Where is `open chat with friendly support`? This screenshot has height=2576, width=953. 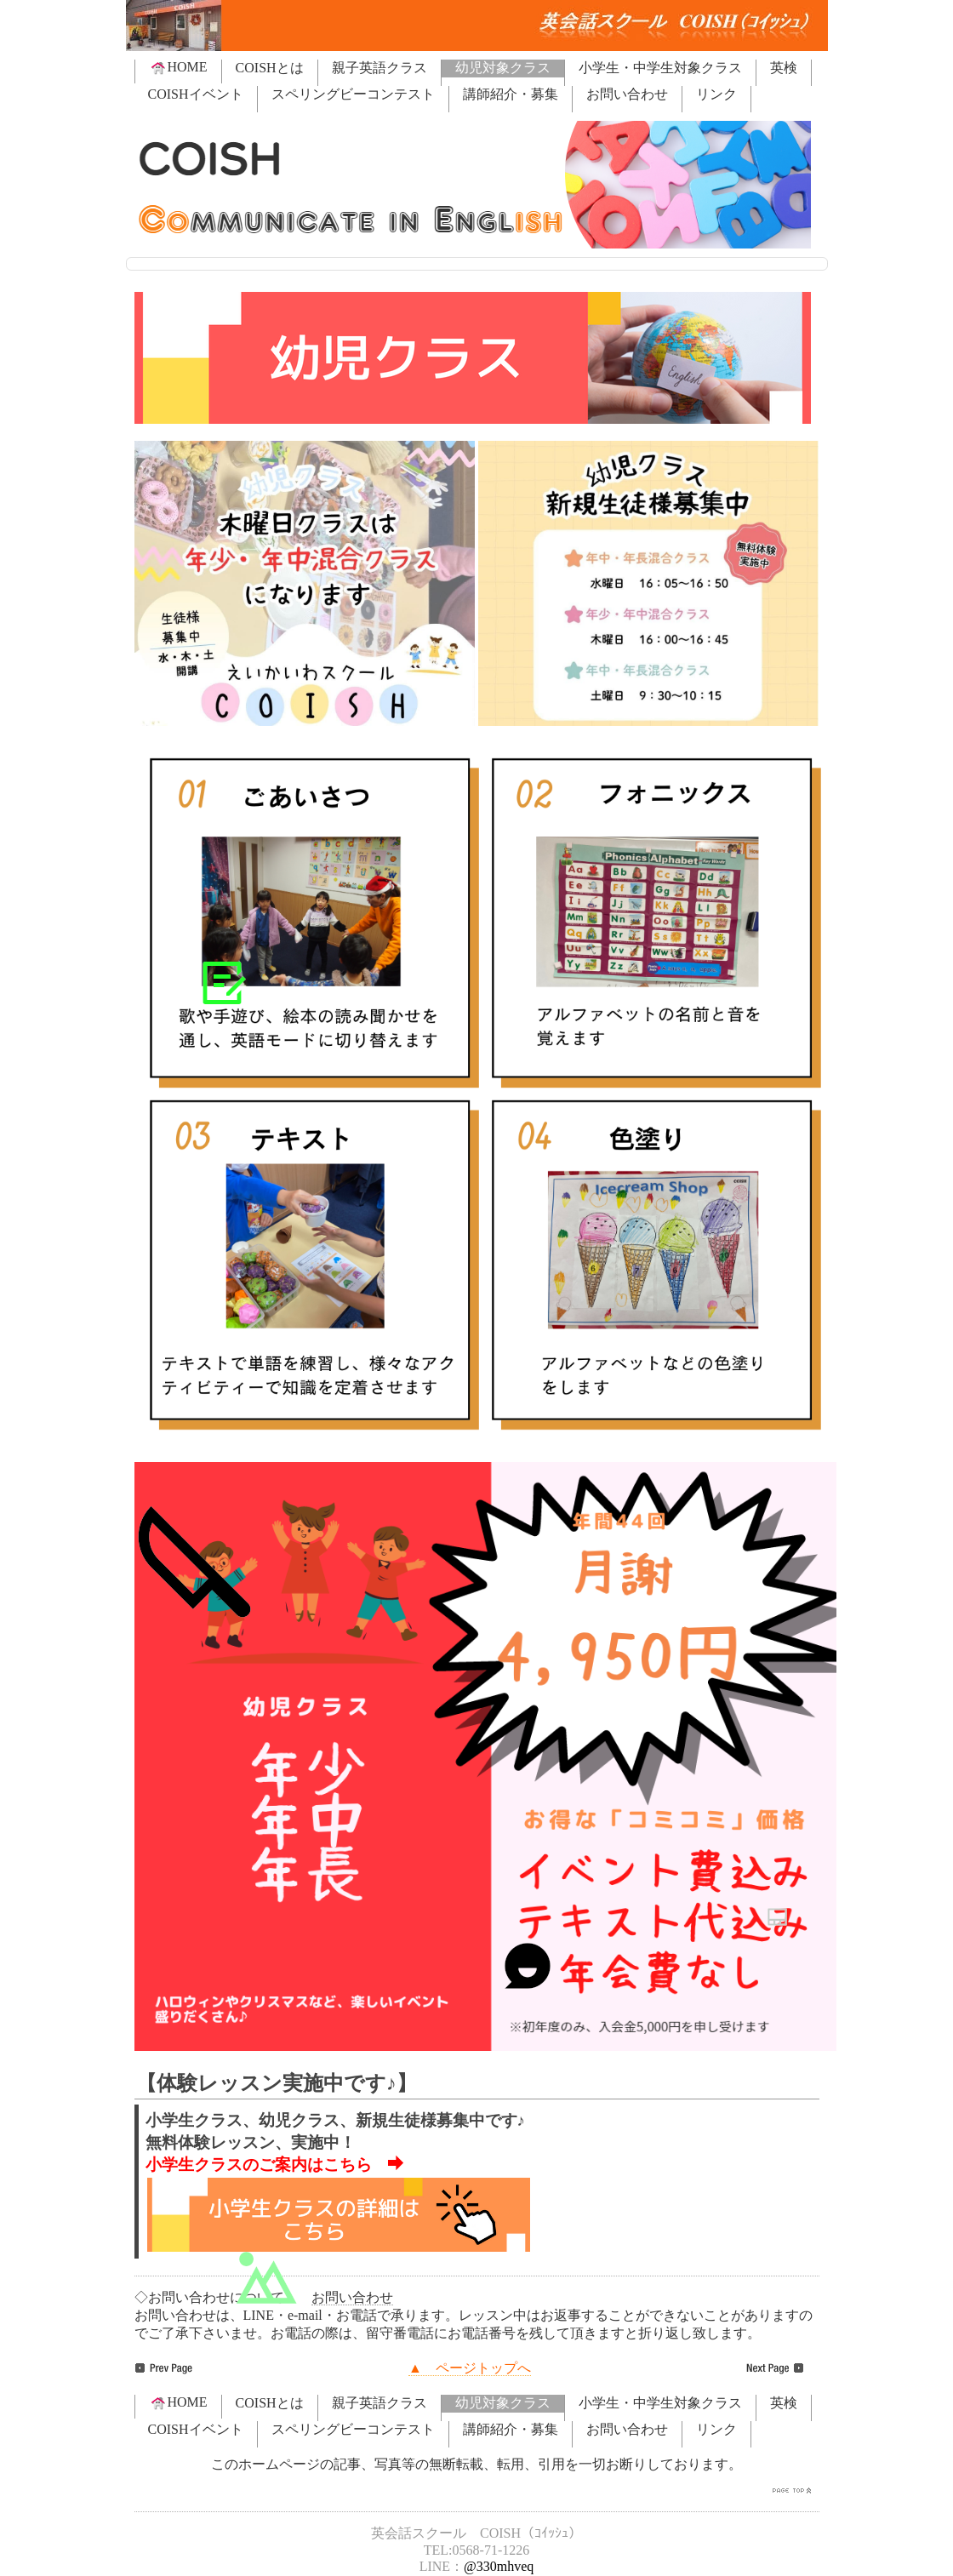
open chat with friendly support is located at coordinates (528, 1966).